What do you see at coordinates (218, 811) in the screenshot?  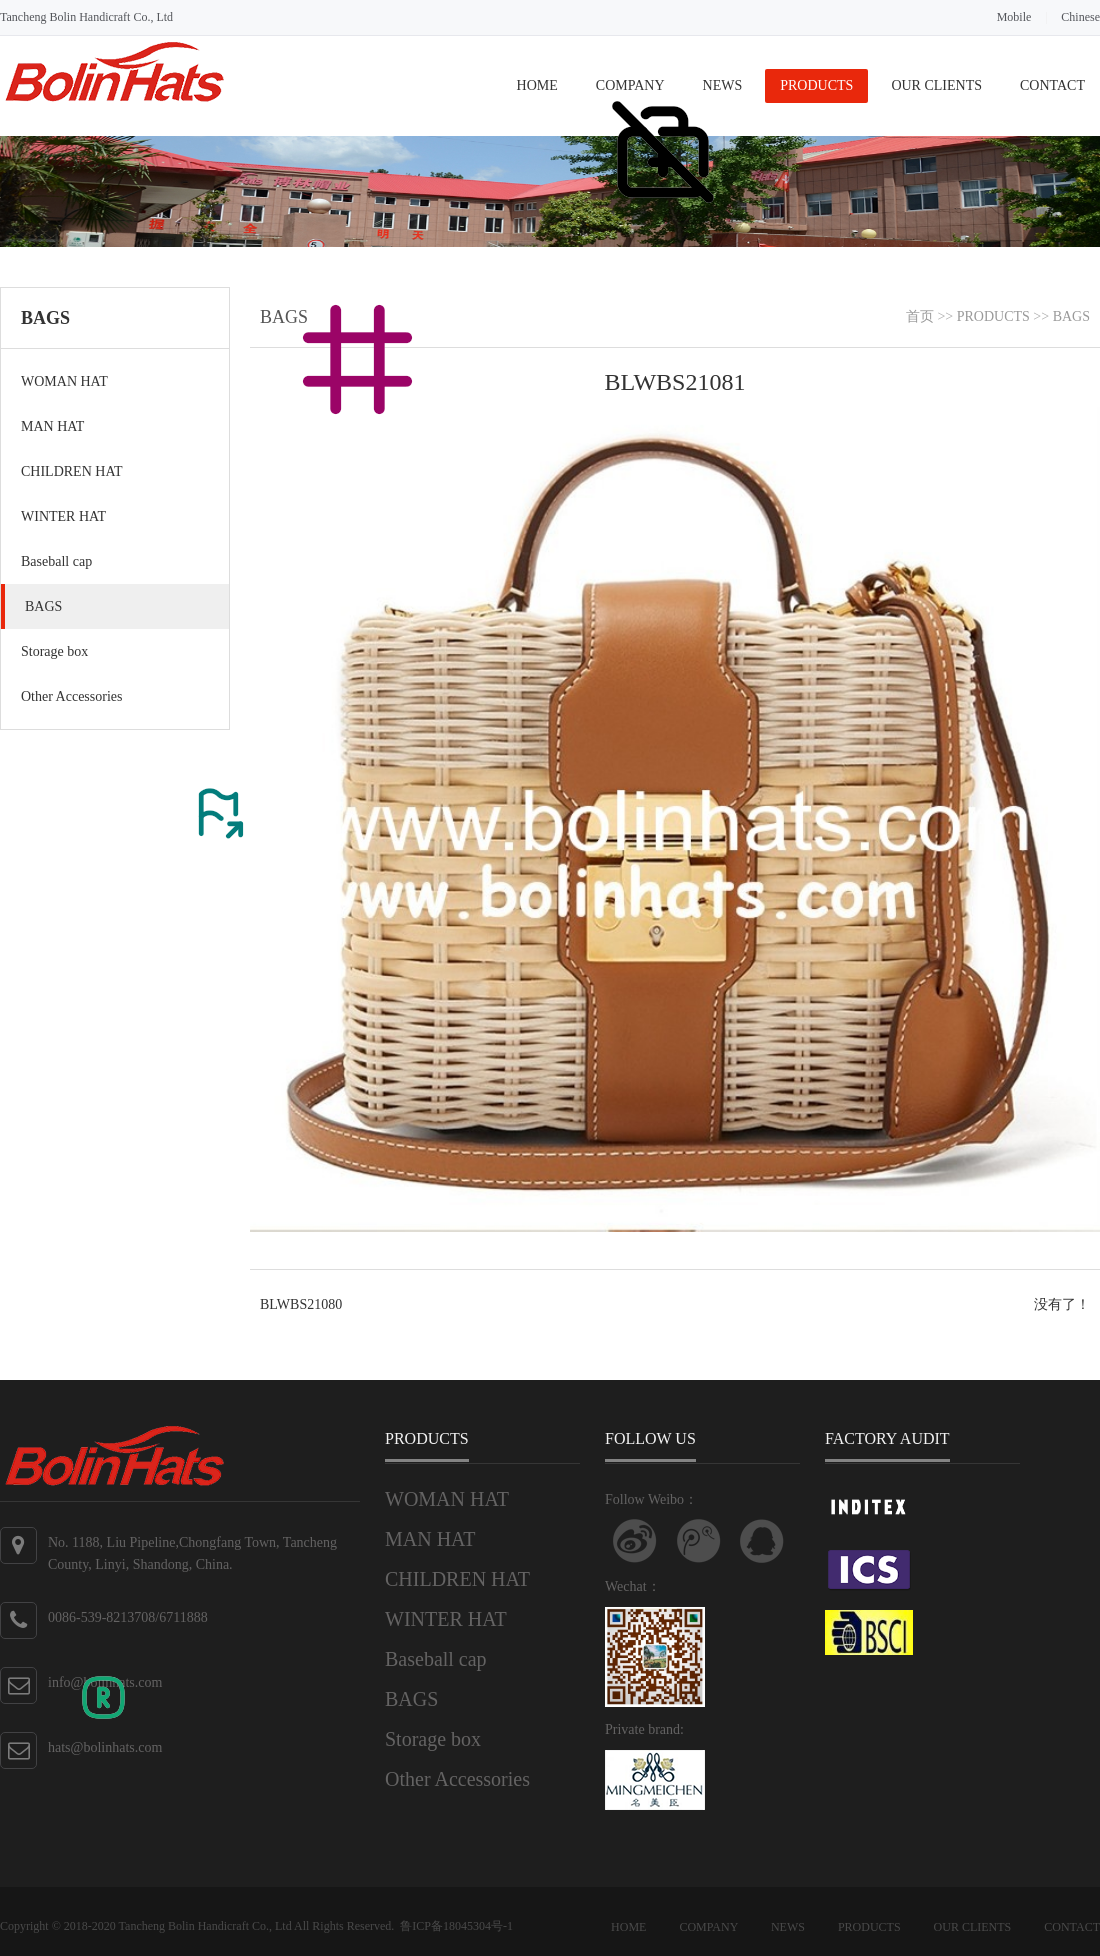 I see `share a flagged item or report` at bounding box center [218, 811].